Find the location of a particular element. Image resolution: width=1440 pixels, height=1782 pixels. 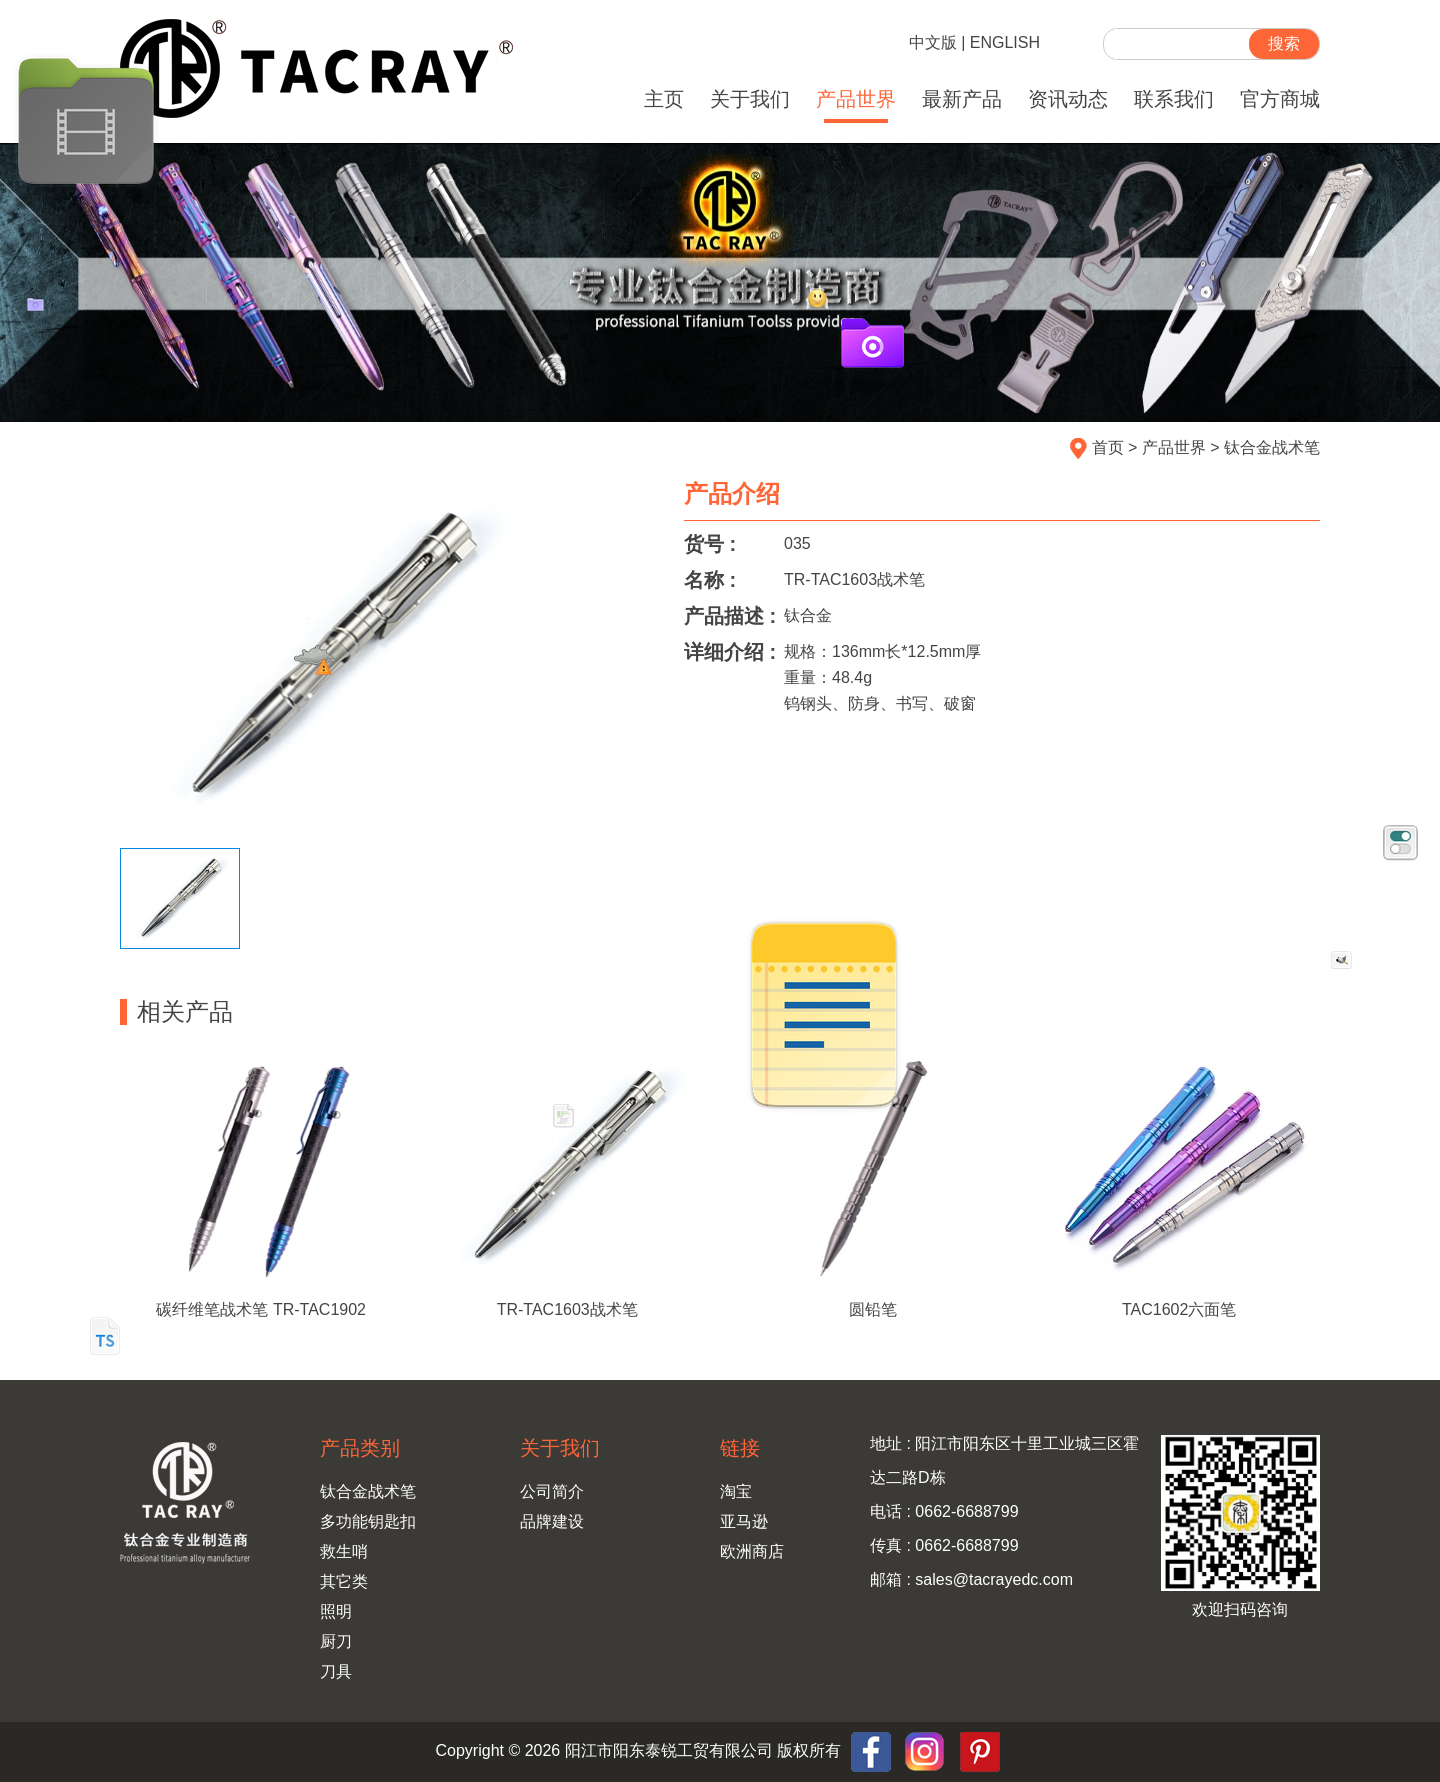

indicates severe weather warning in your area is located at coordinates (315, 658).